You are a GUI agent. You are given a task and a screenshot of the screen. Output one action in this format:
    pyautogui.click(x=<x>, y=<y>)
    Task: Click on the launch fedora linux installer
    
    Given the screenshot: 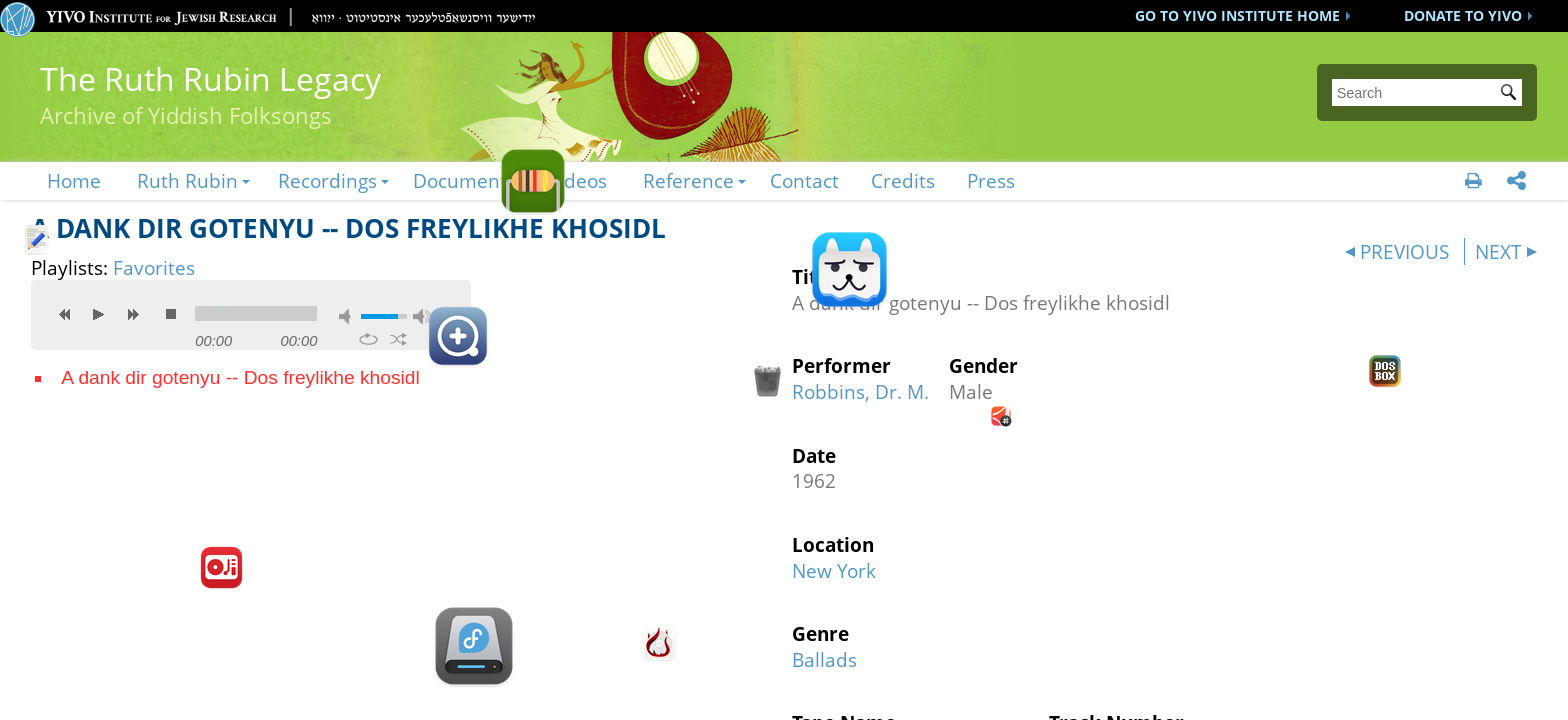 What is the action you would take?
    pyautogui.click(x=474, y=646)
    